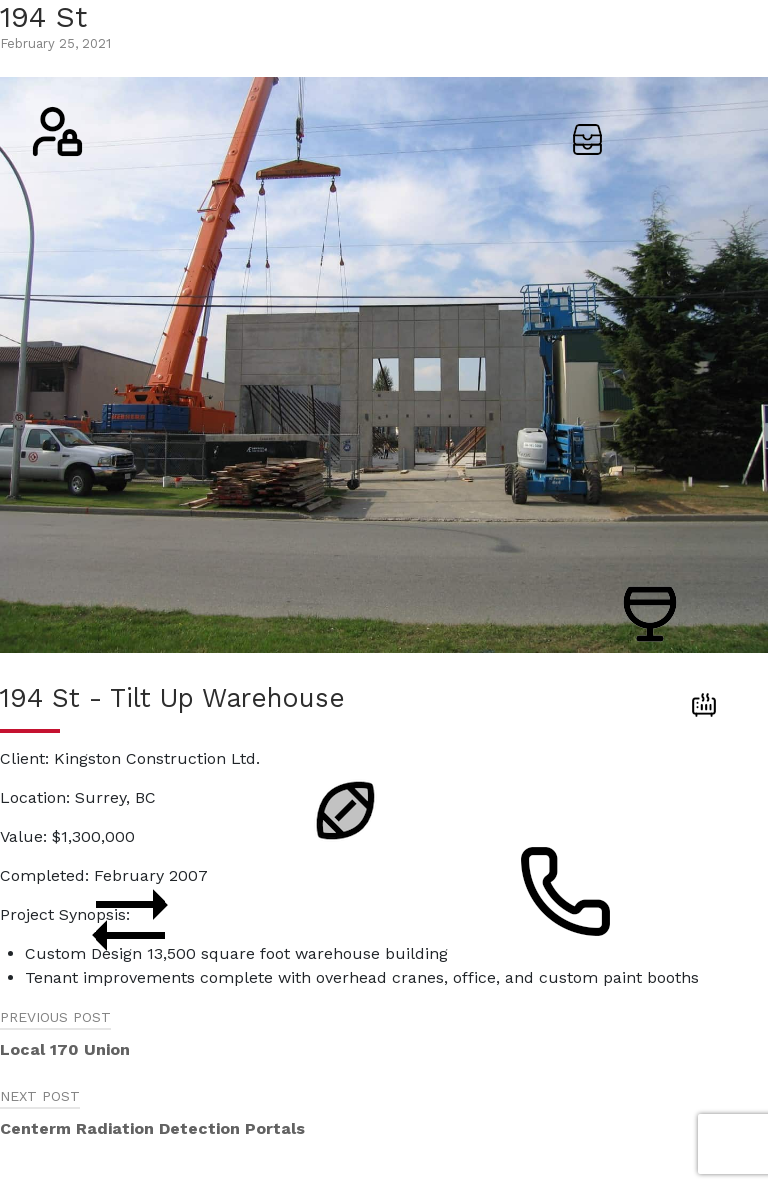 The width and height of the screenshot is (768, 1188). What do you see at coordinates (704, 705) in the screenshot?
I see `adjust heater or heating settings` at bounding box center [704, 705].